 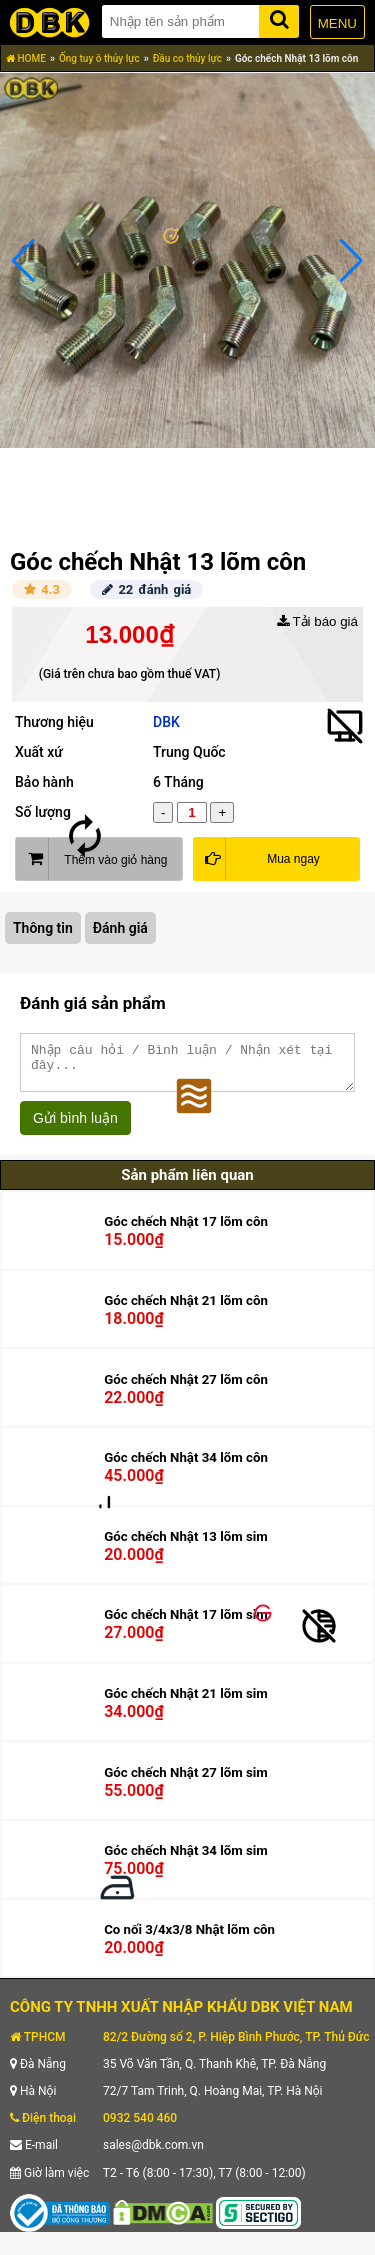 What do you see at coordinates (117, 1887) in the screenshot?
I see `iron clothing or fabric care` at bounding box center [117, 1887].